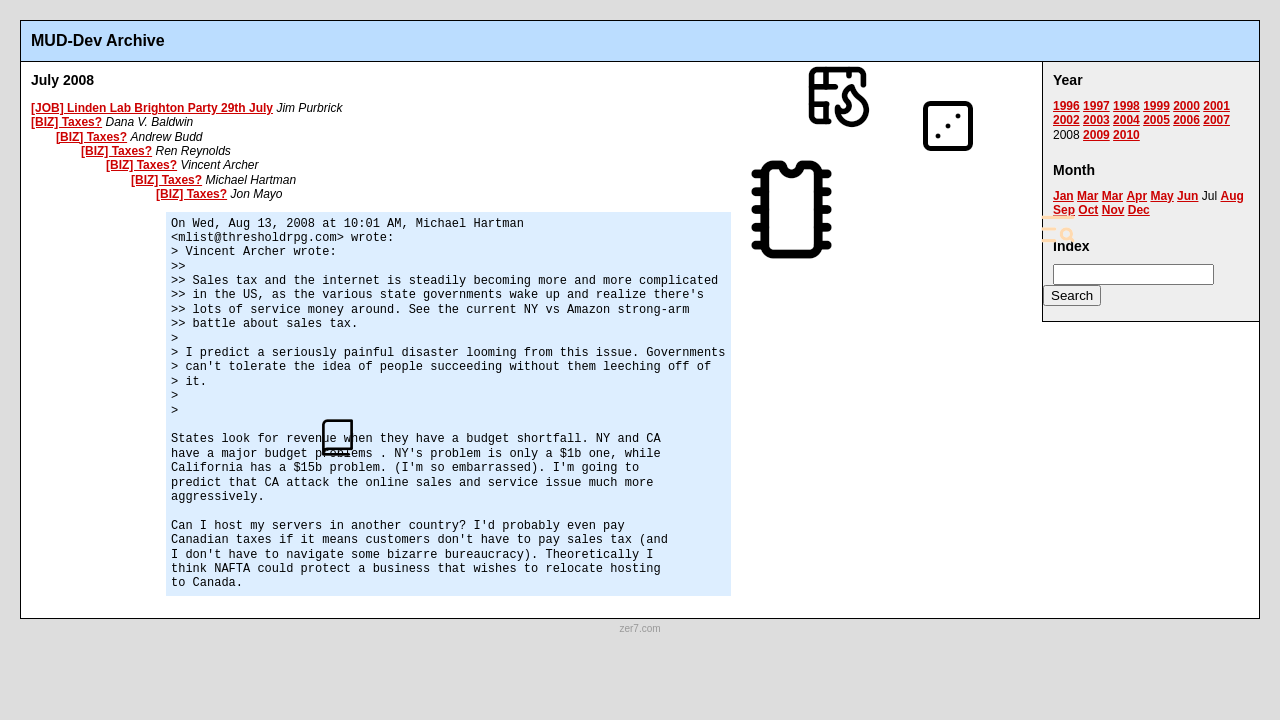 This screenshot has height=720, width=1280. What do you see at coordinates (948, 126) in the screenshot?
I see `randomize or shuffle content` at bounding box center [948, 126].